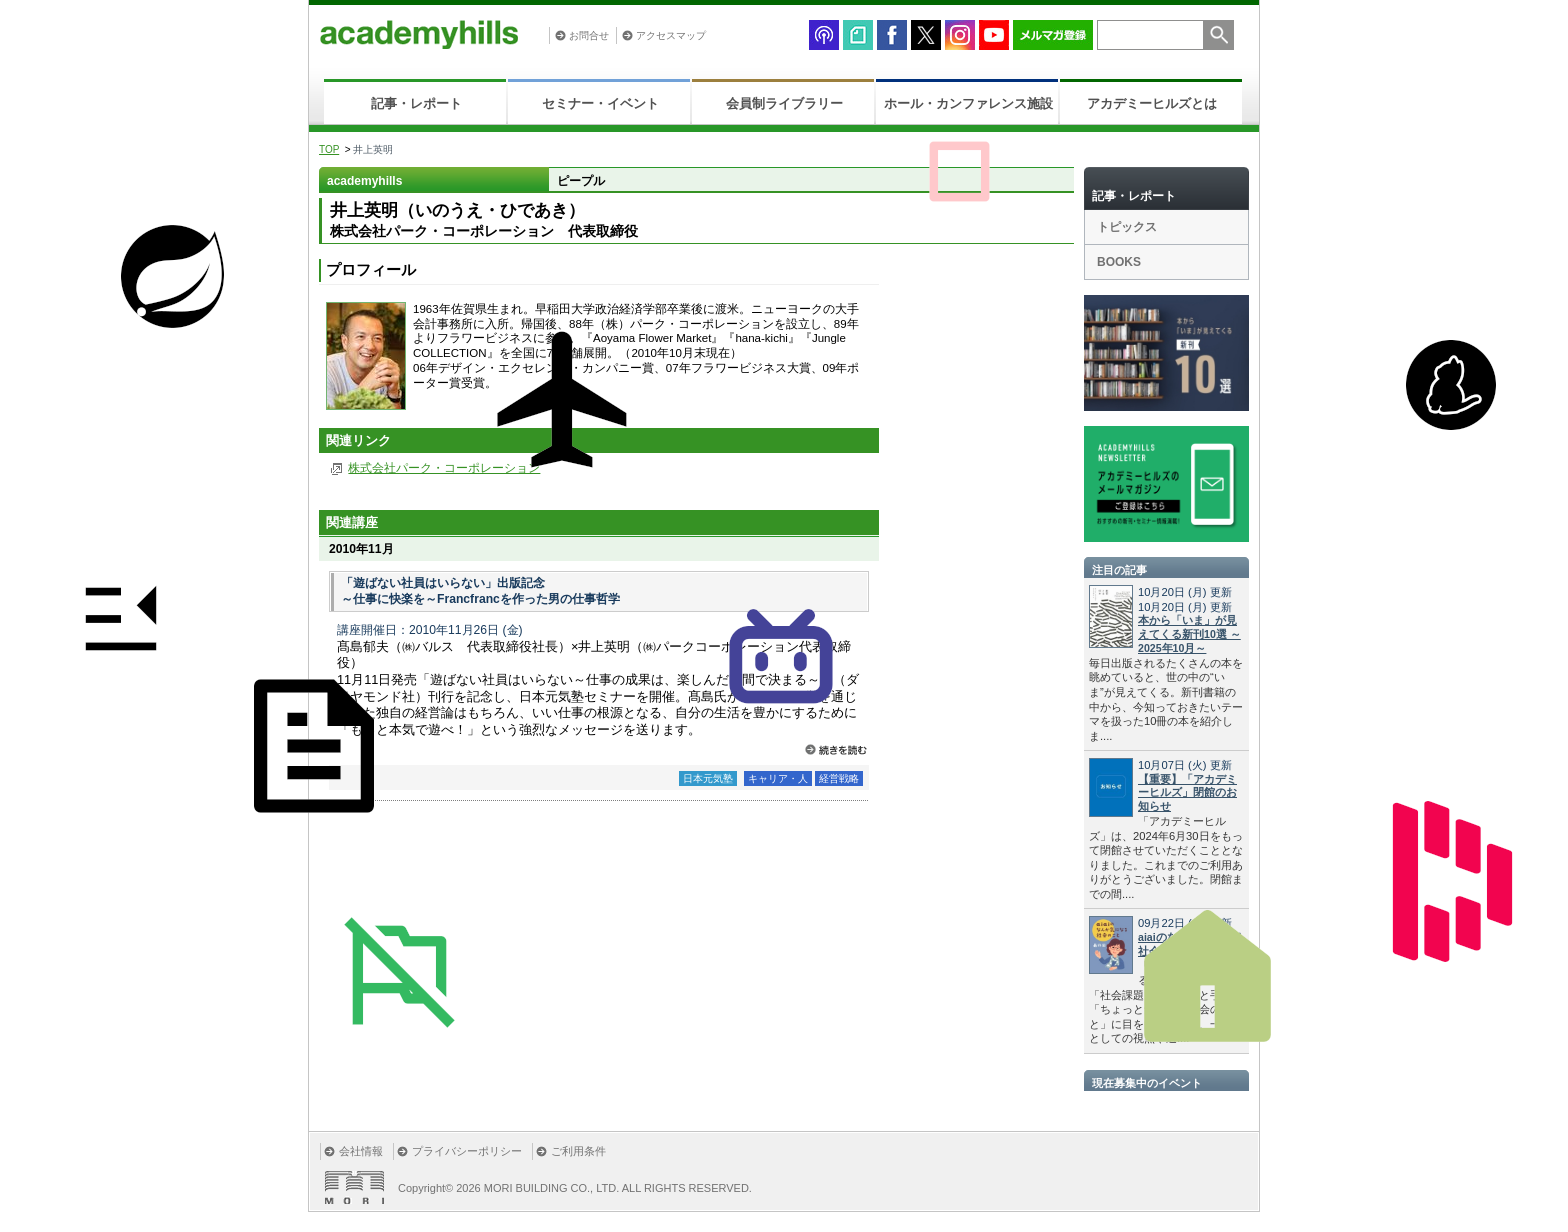  What do you see at coordinates (558, 399) in the screenshot?
I see `enable airplane mode` at bounding box center [558, 399].